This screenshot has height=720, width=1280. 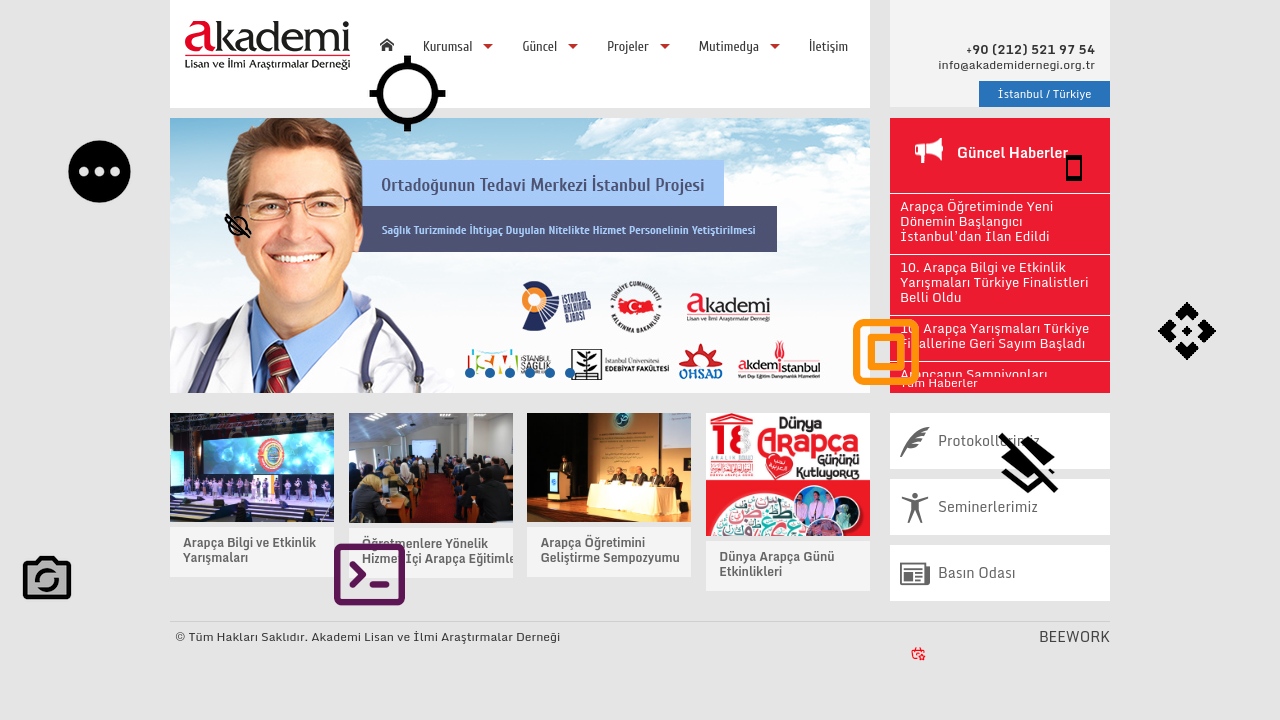 What do you see at coordinates (1074, 168) in the screenshot?
I see `set this device as primary phone` at bounding box center [1074, 168].